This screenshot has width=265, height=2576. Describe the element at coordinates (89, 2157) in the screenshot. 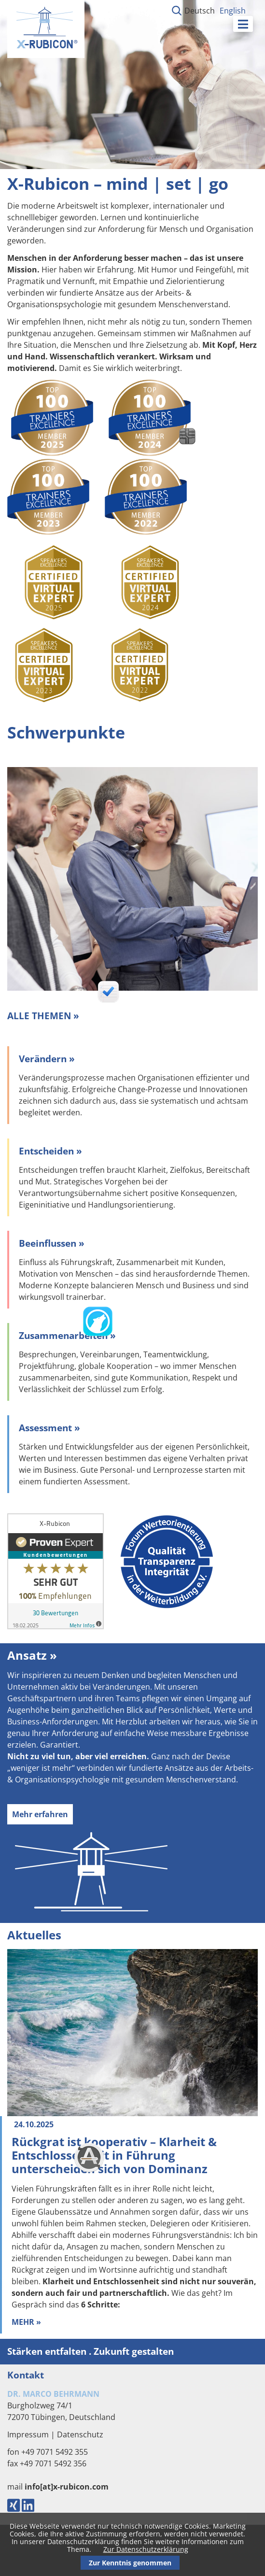

I see `open the software updater application` at that location.